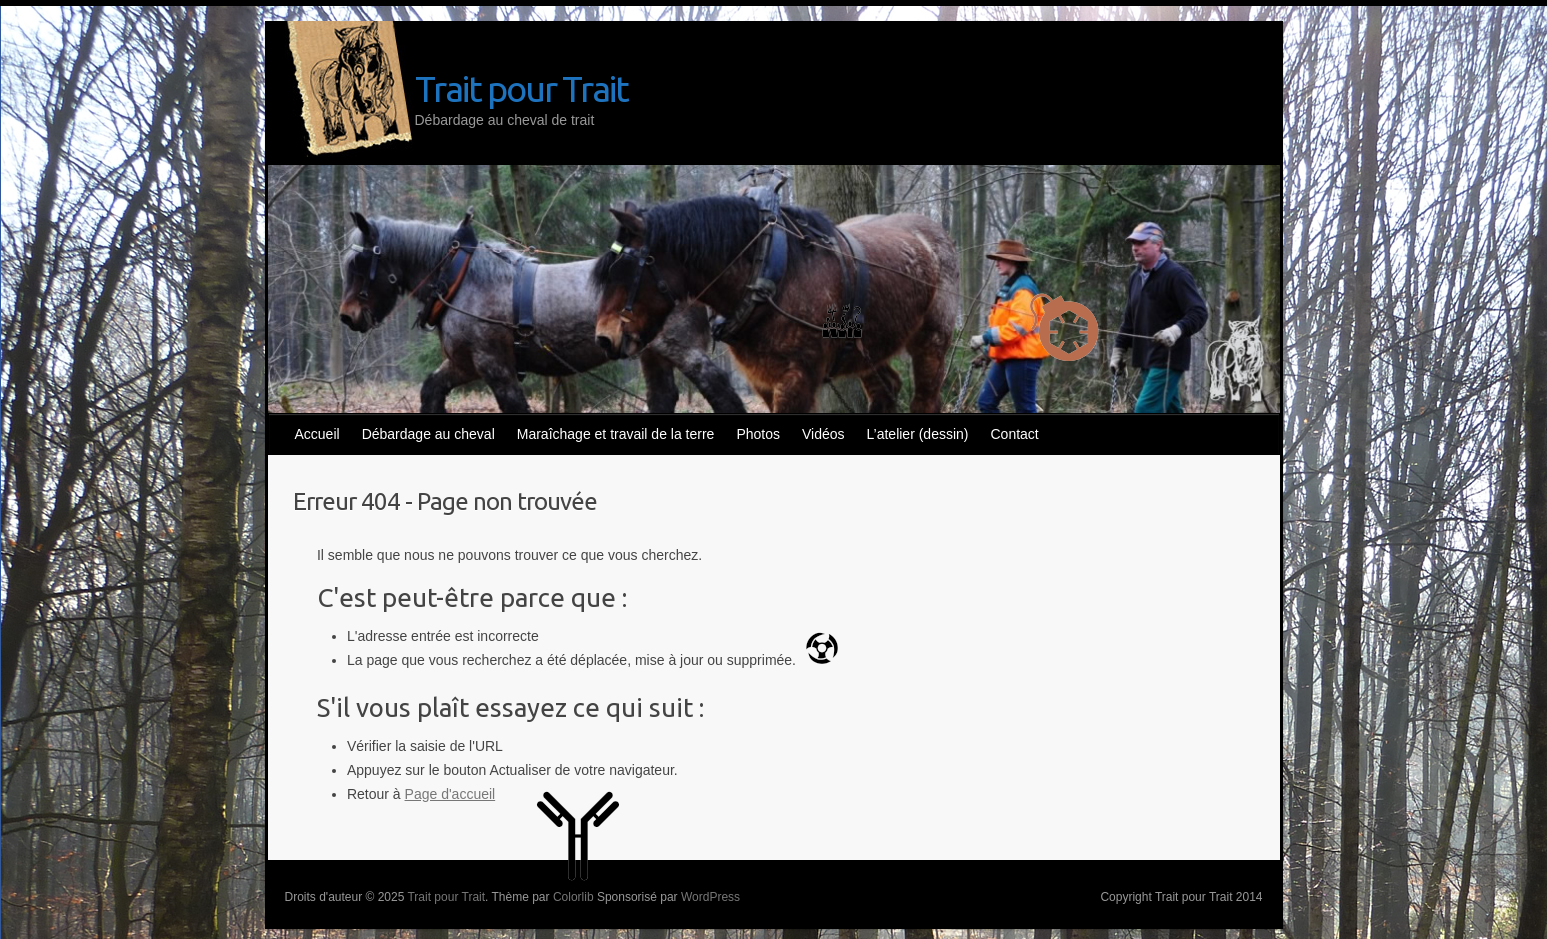 This screenshot has height=939, width=1547. Describe the element at coordinates (822, 648) in the screenshot. I see `throwing weapon or shuriken item in game inventory` at that location.